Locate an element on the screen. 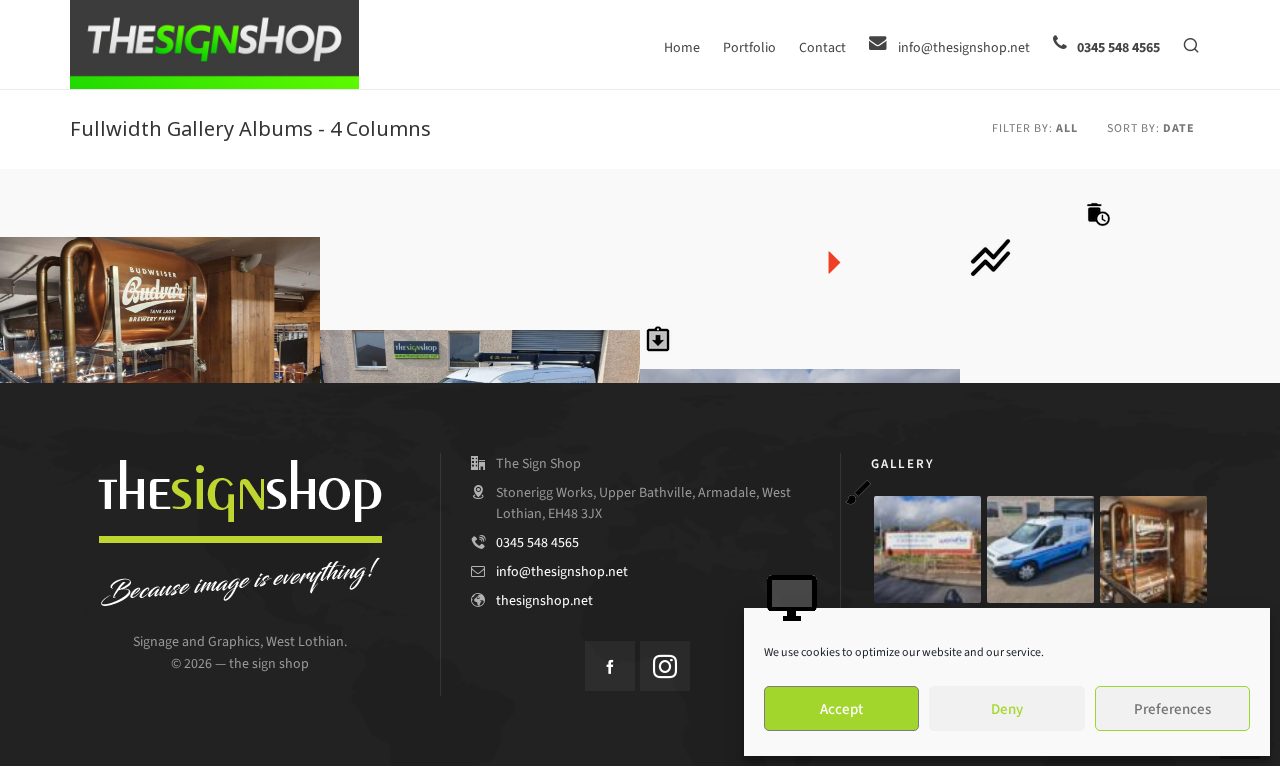 The height and width of the screenshot is (766, 1280). view stacked line chart data is located at coordinates (990, 257).